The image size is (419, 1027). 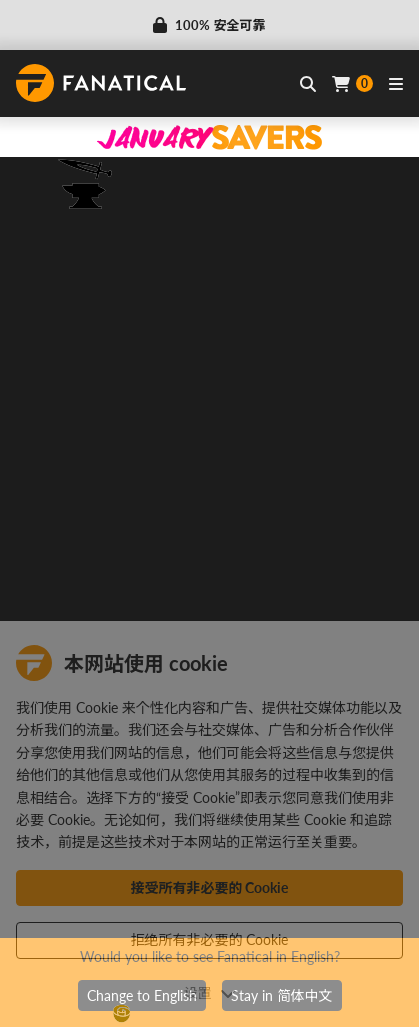 I want to click on access the weapon crafting menu, so click(x=85, y=182).